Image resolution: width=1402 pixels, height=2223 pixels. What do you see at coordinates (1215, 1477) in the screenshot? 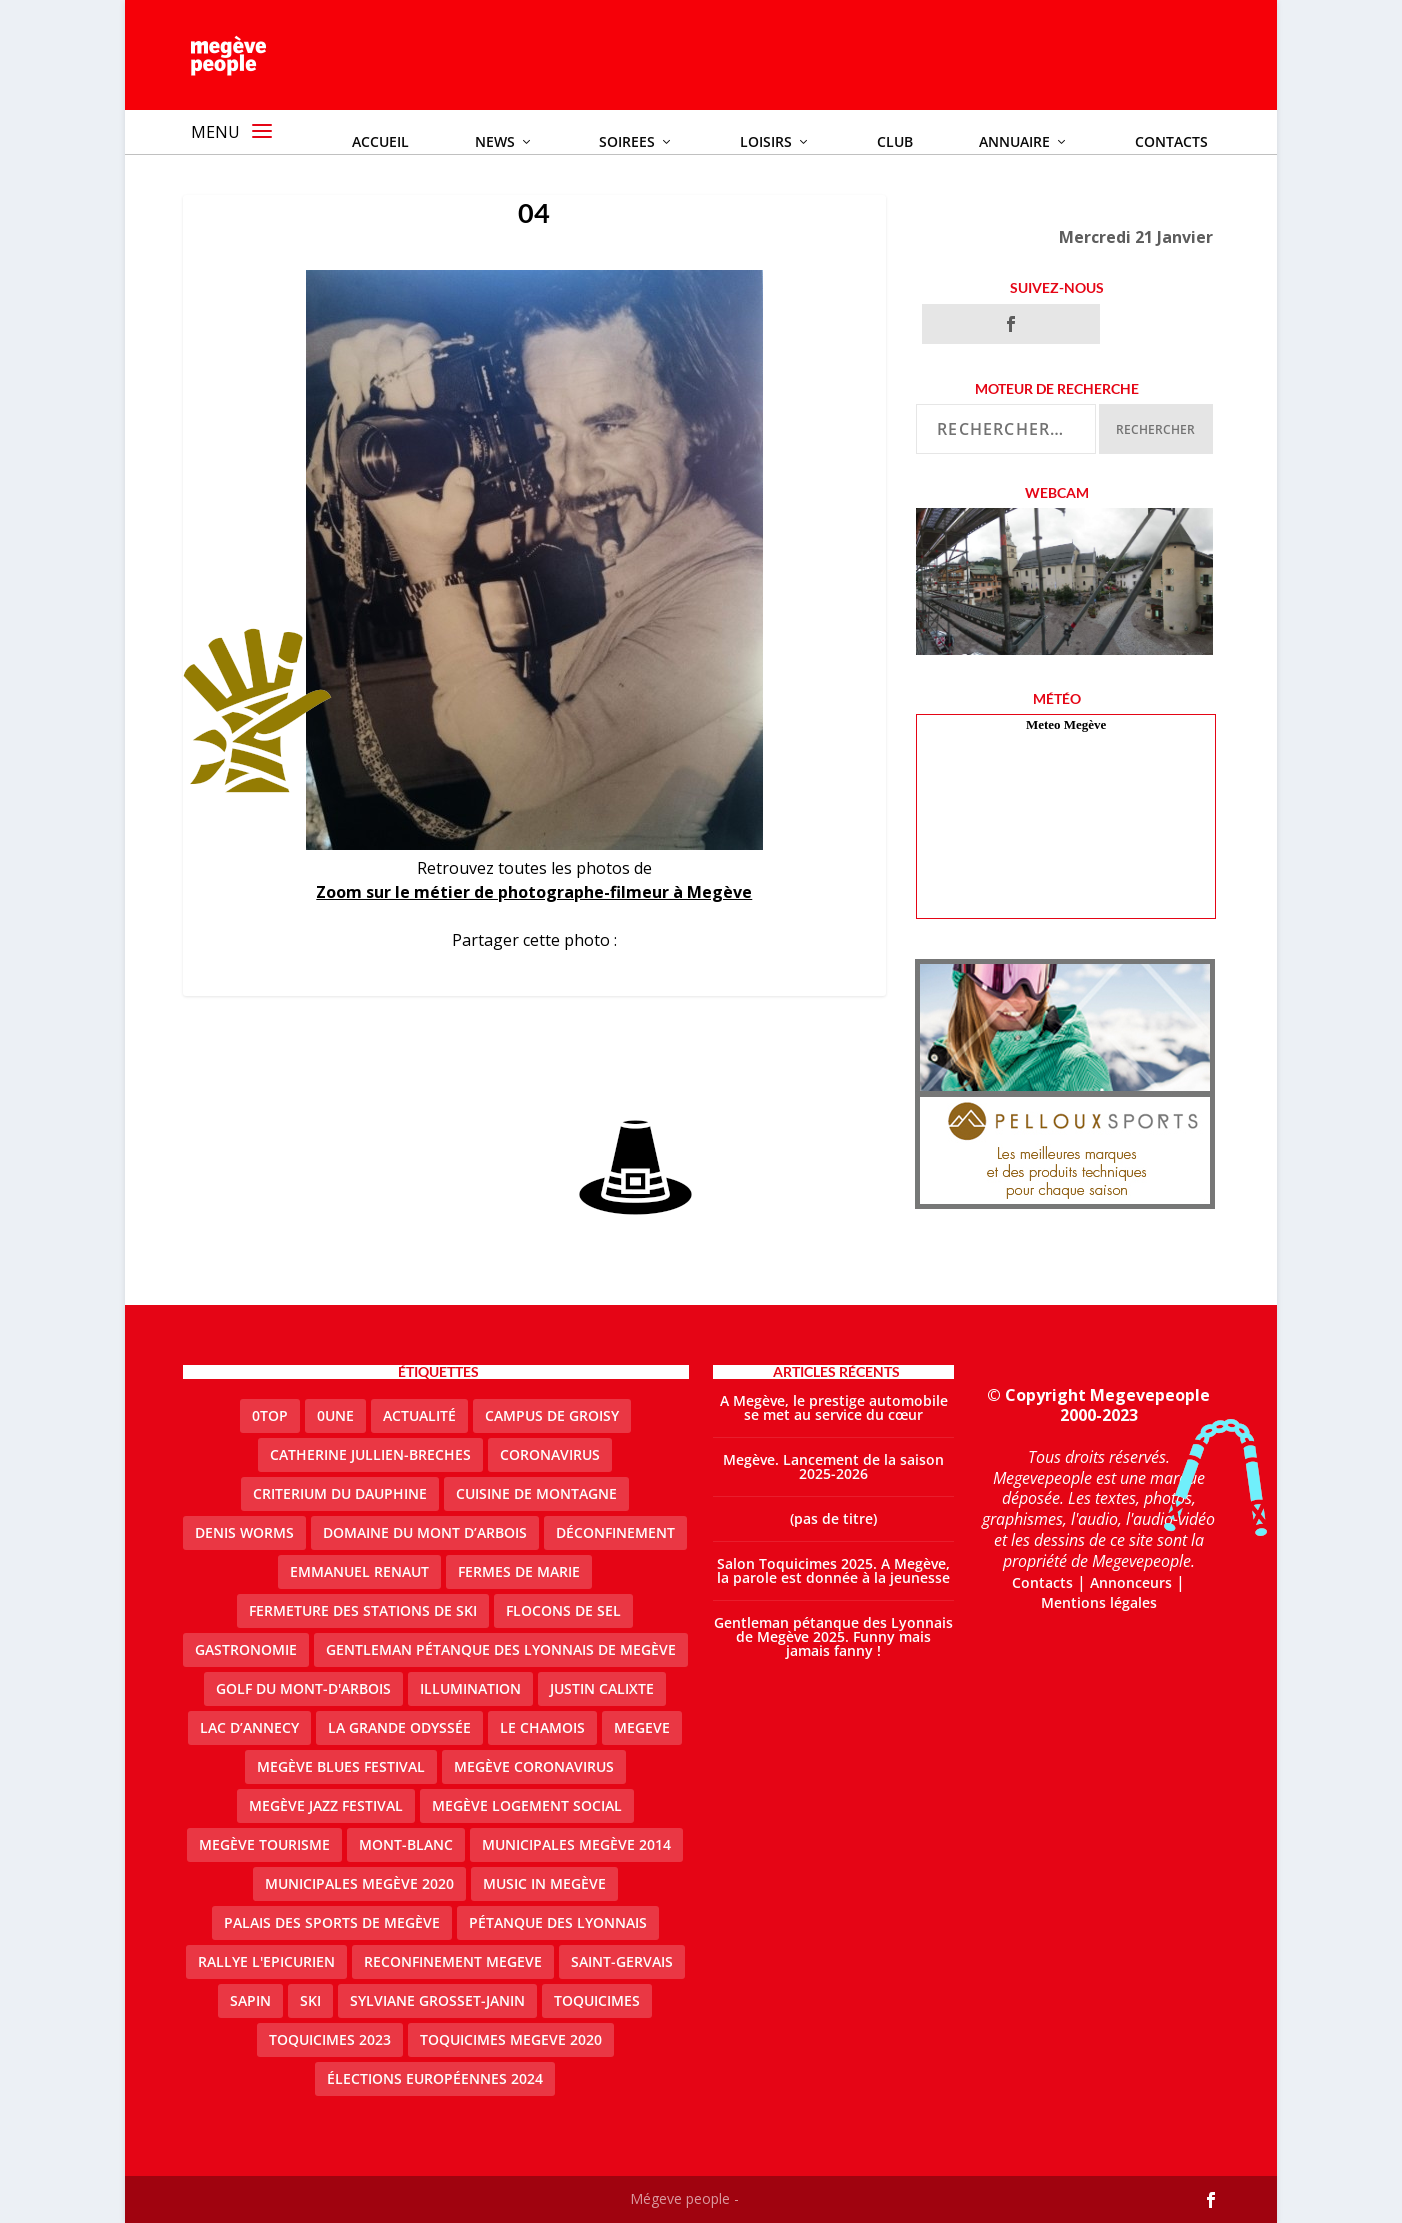
I see `select nunchaku weapon in game inventory` at bounding box center [1215, 1477].